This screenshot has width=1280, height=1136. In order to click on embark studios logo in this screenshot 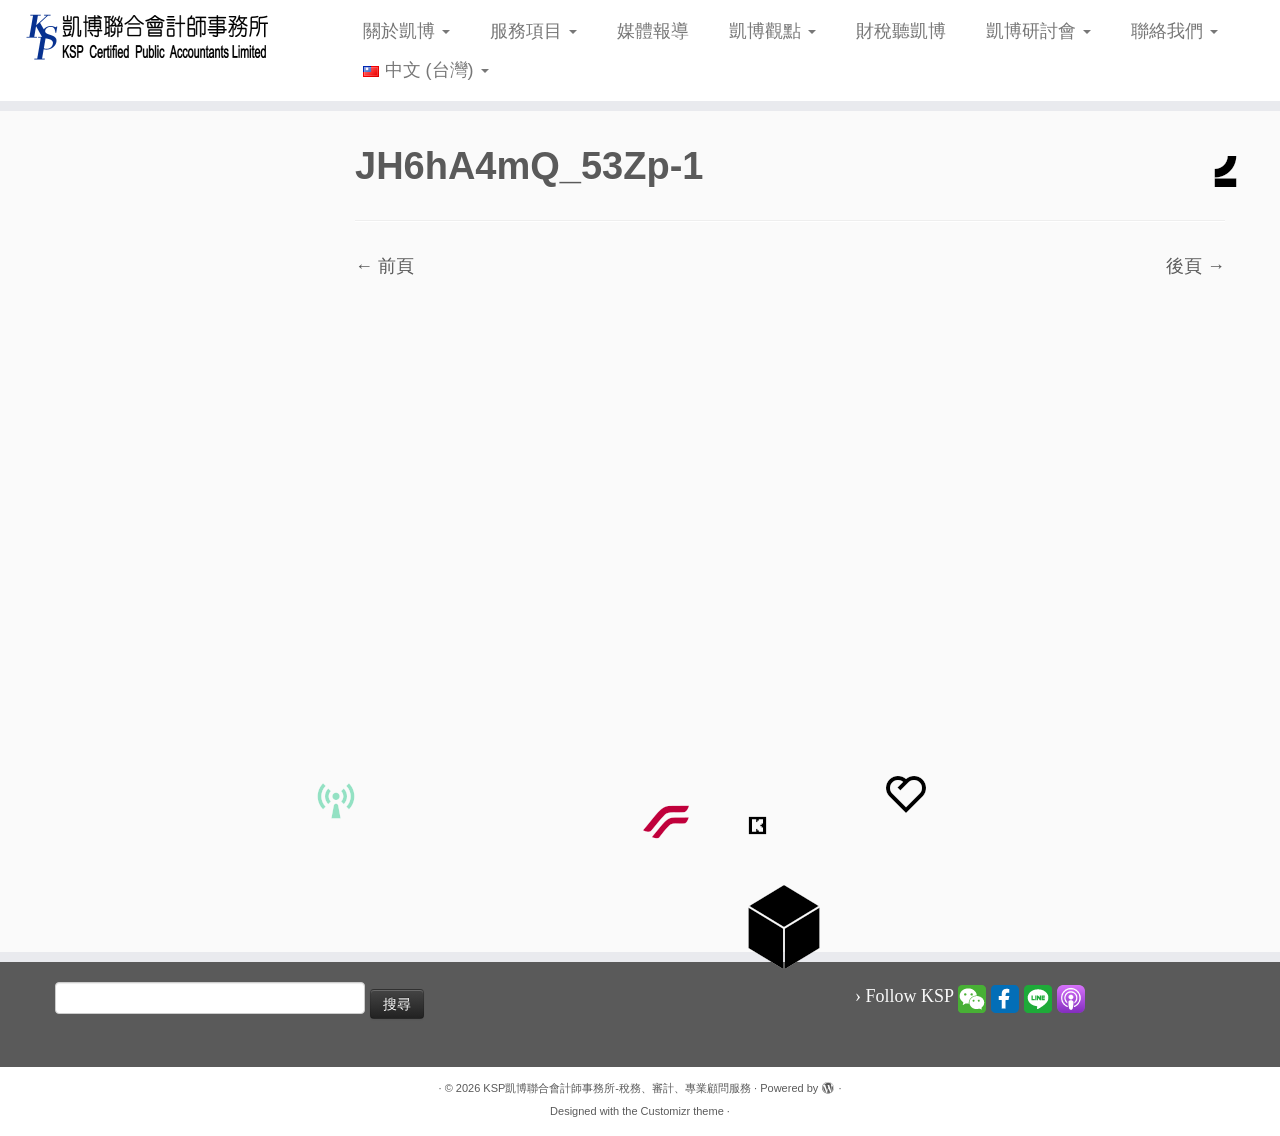, I will do `click(1225, 171)`.